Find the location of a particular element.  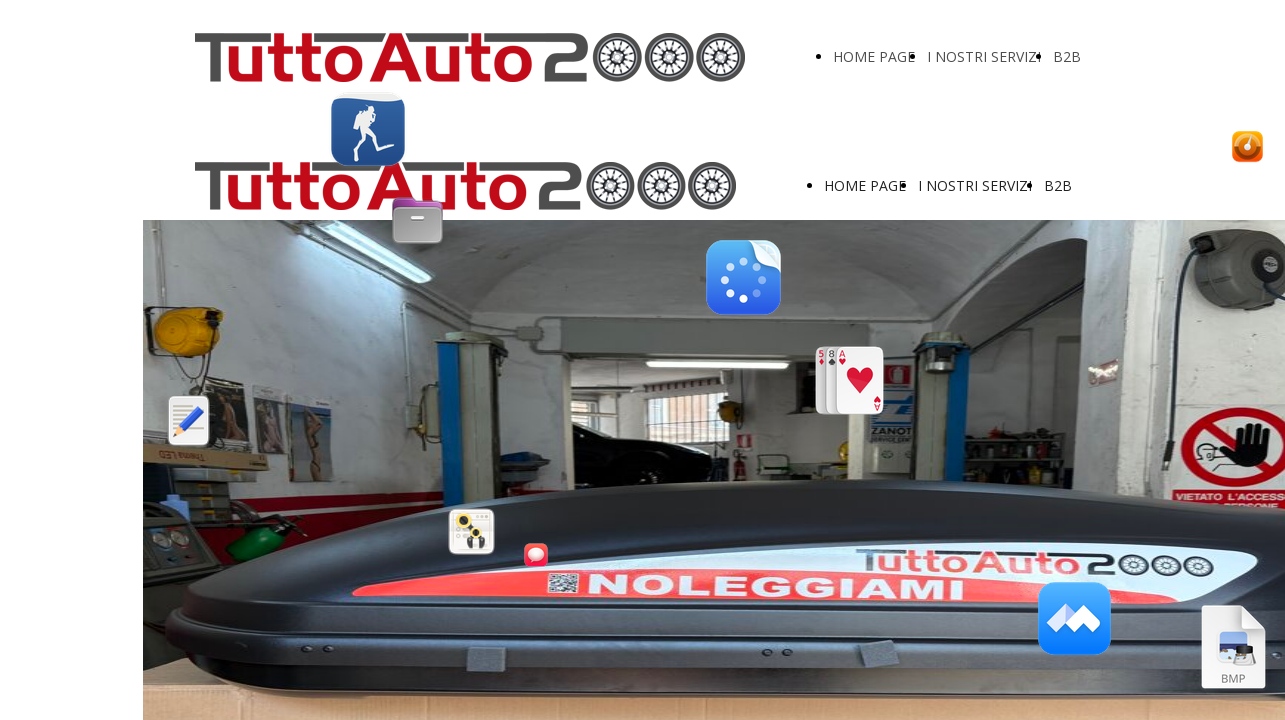

open meeting or video conferencing app is located at coordinates (1074, 618).